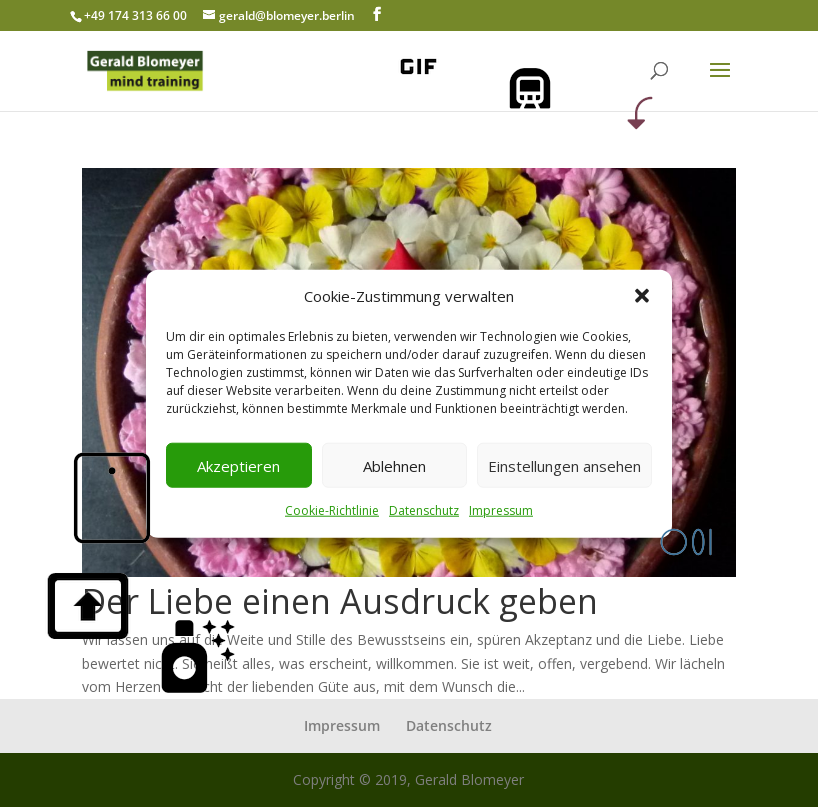  I want to click on air freshener or fragrance settings, so click(193, 656).